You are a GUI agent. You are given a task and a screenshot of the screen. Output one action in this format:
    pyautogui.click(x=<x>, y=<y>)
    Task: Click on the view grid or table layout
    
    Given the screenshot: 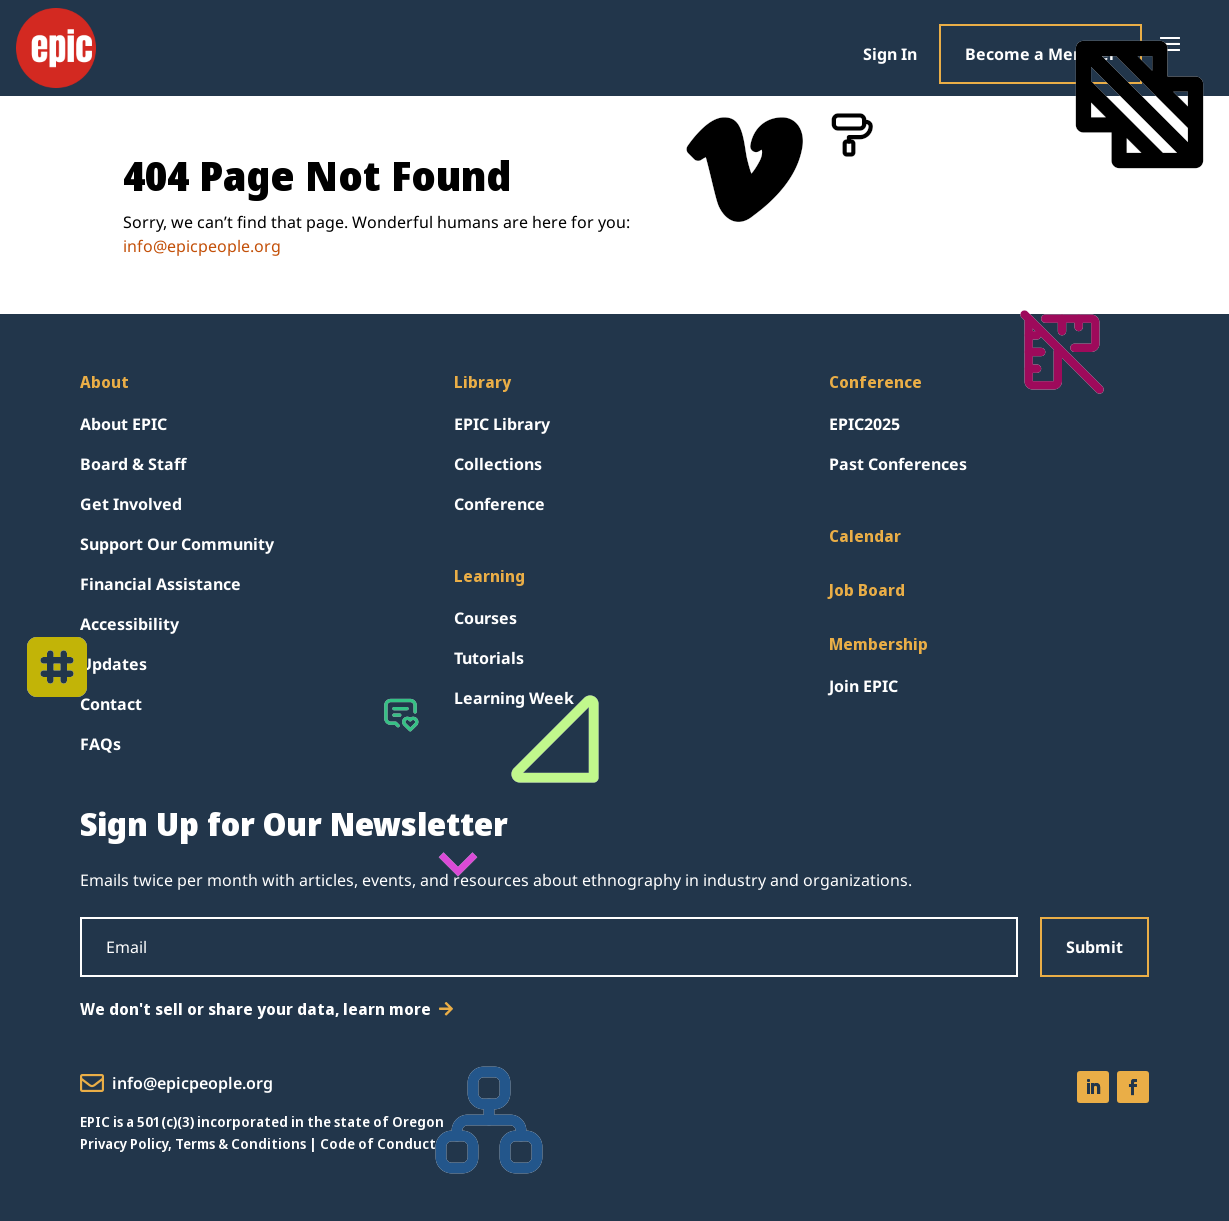 What is the action you would take?
    pyautogui.click(x=57, y=667)
    